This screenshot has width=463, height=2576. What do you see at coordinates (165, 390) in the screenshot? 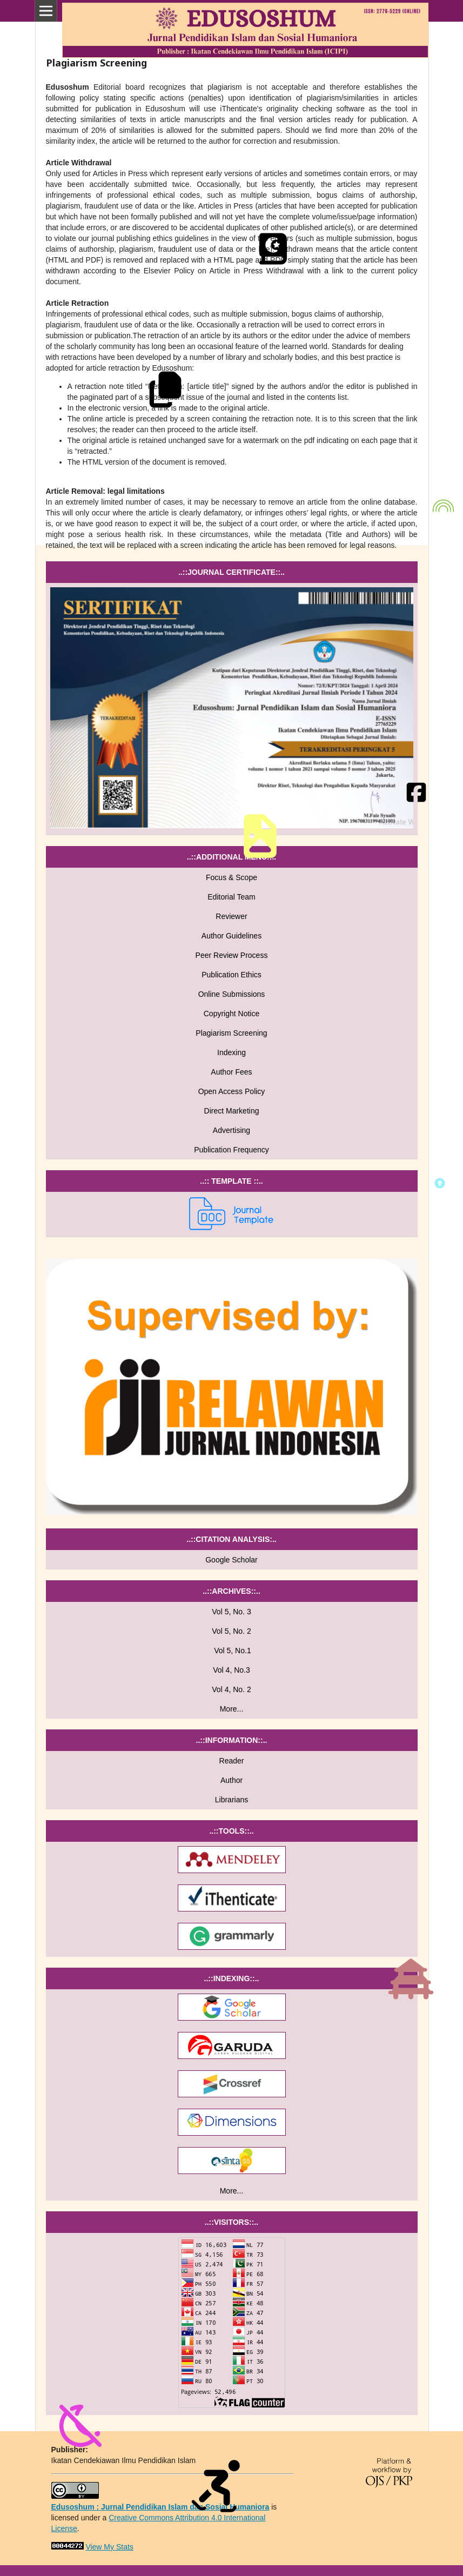
I see `copy to clipboard` at bounding box center [165, 390].